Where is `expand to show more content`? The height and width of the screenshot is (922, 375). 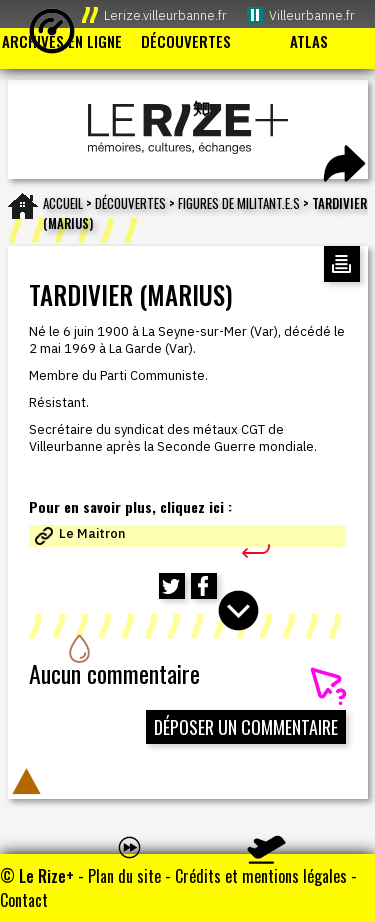 expand to show more content is located at coordinates (238, 610).